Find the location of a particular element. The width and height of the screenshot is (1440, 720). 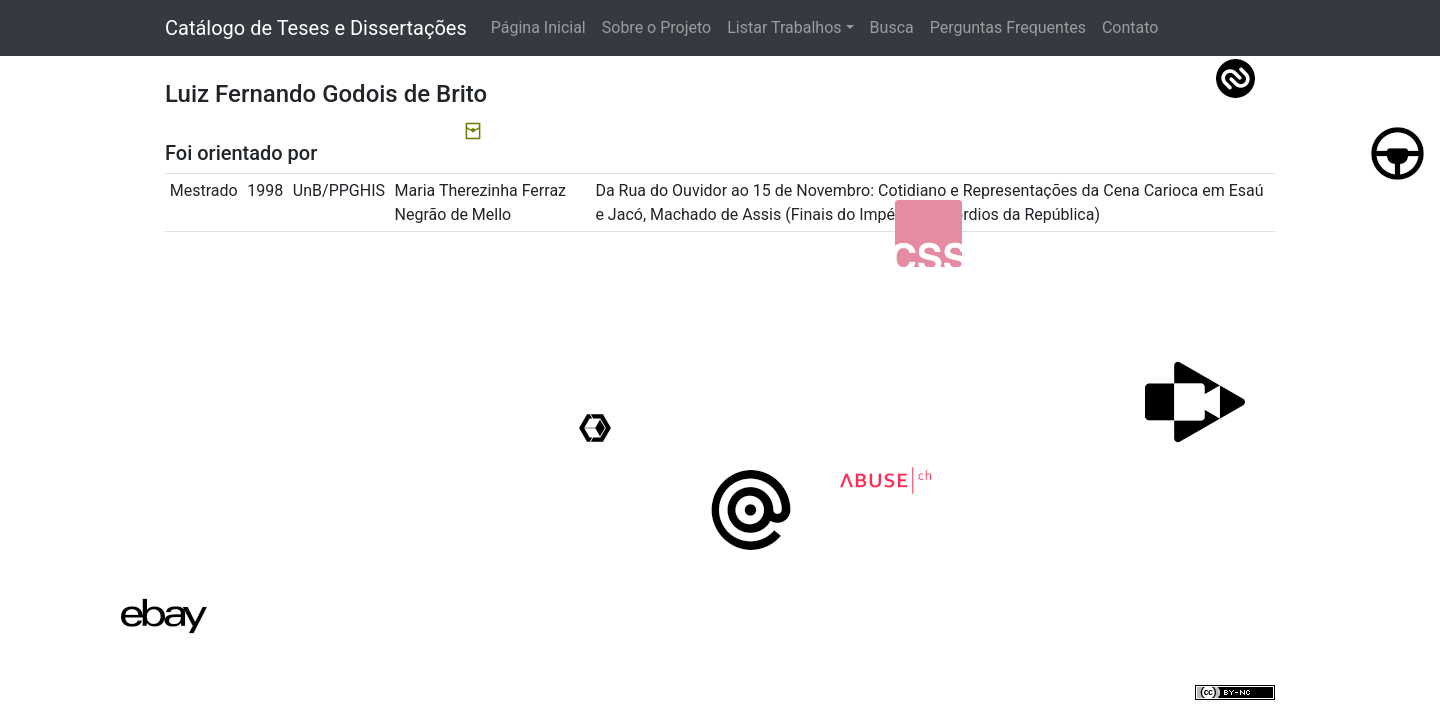

mailgun email service logo is located at coordinates (751, 510).